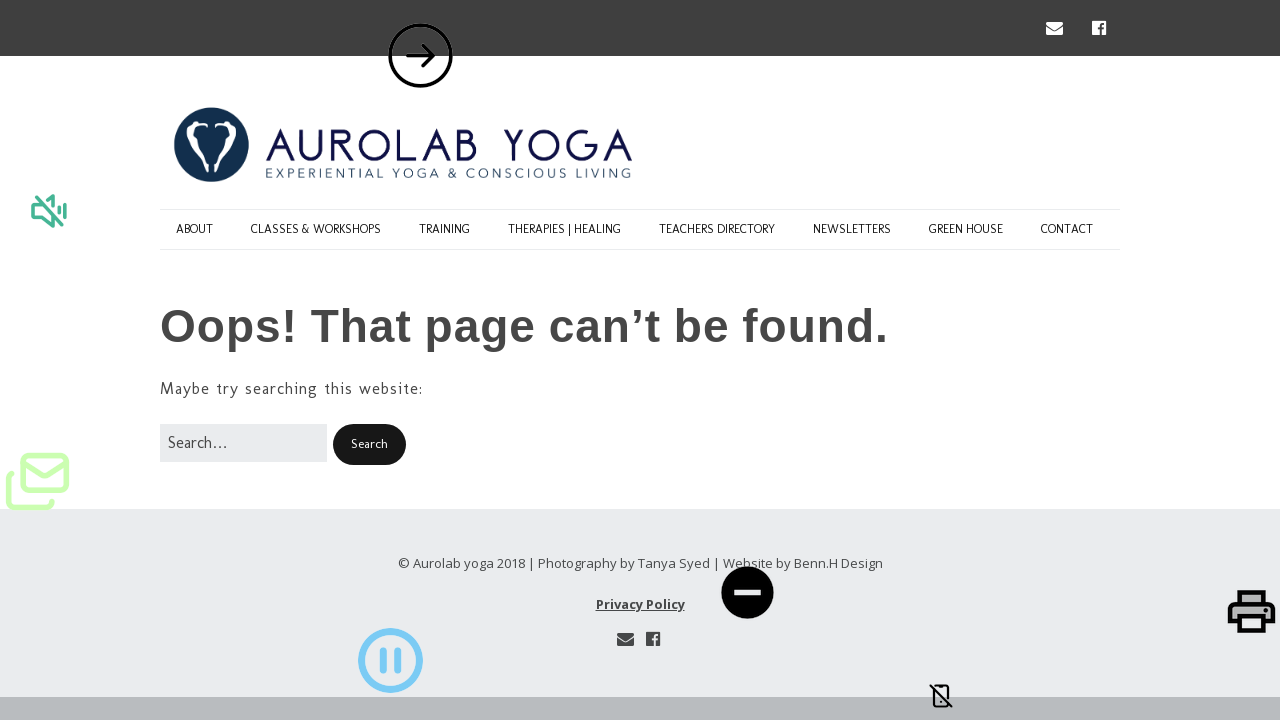 The height and width of the screenshot is (720, 1280). Describe the element at coordinates (390, 660) in the screenshot. I see `pause media playback` at that location.